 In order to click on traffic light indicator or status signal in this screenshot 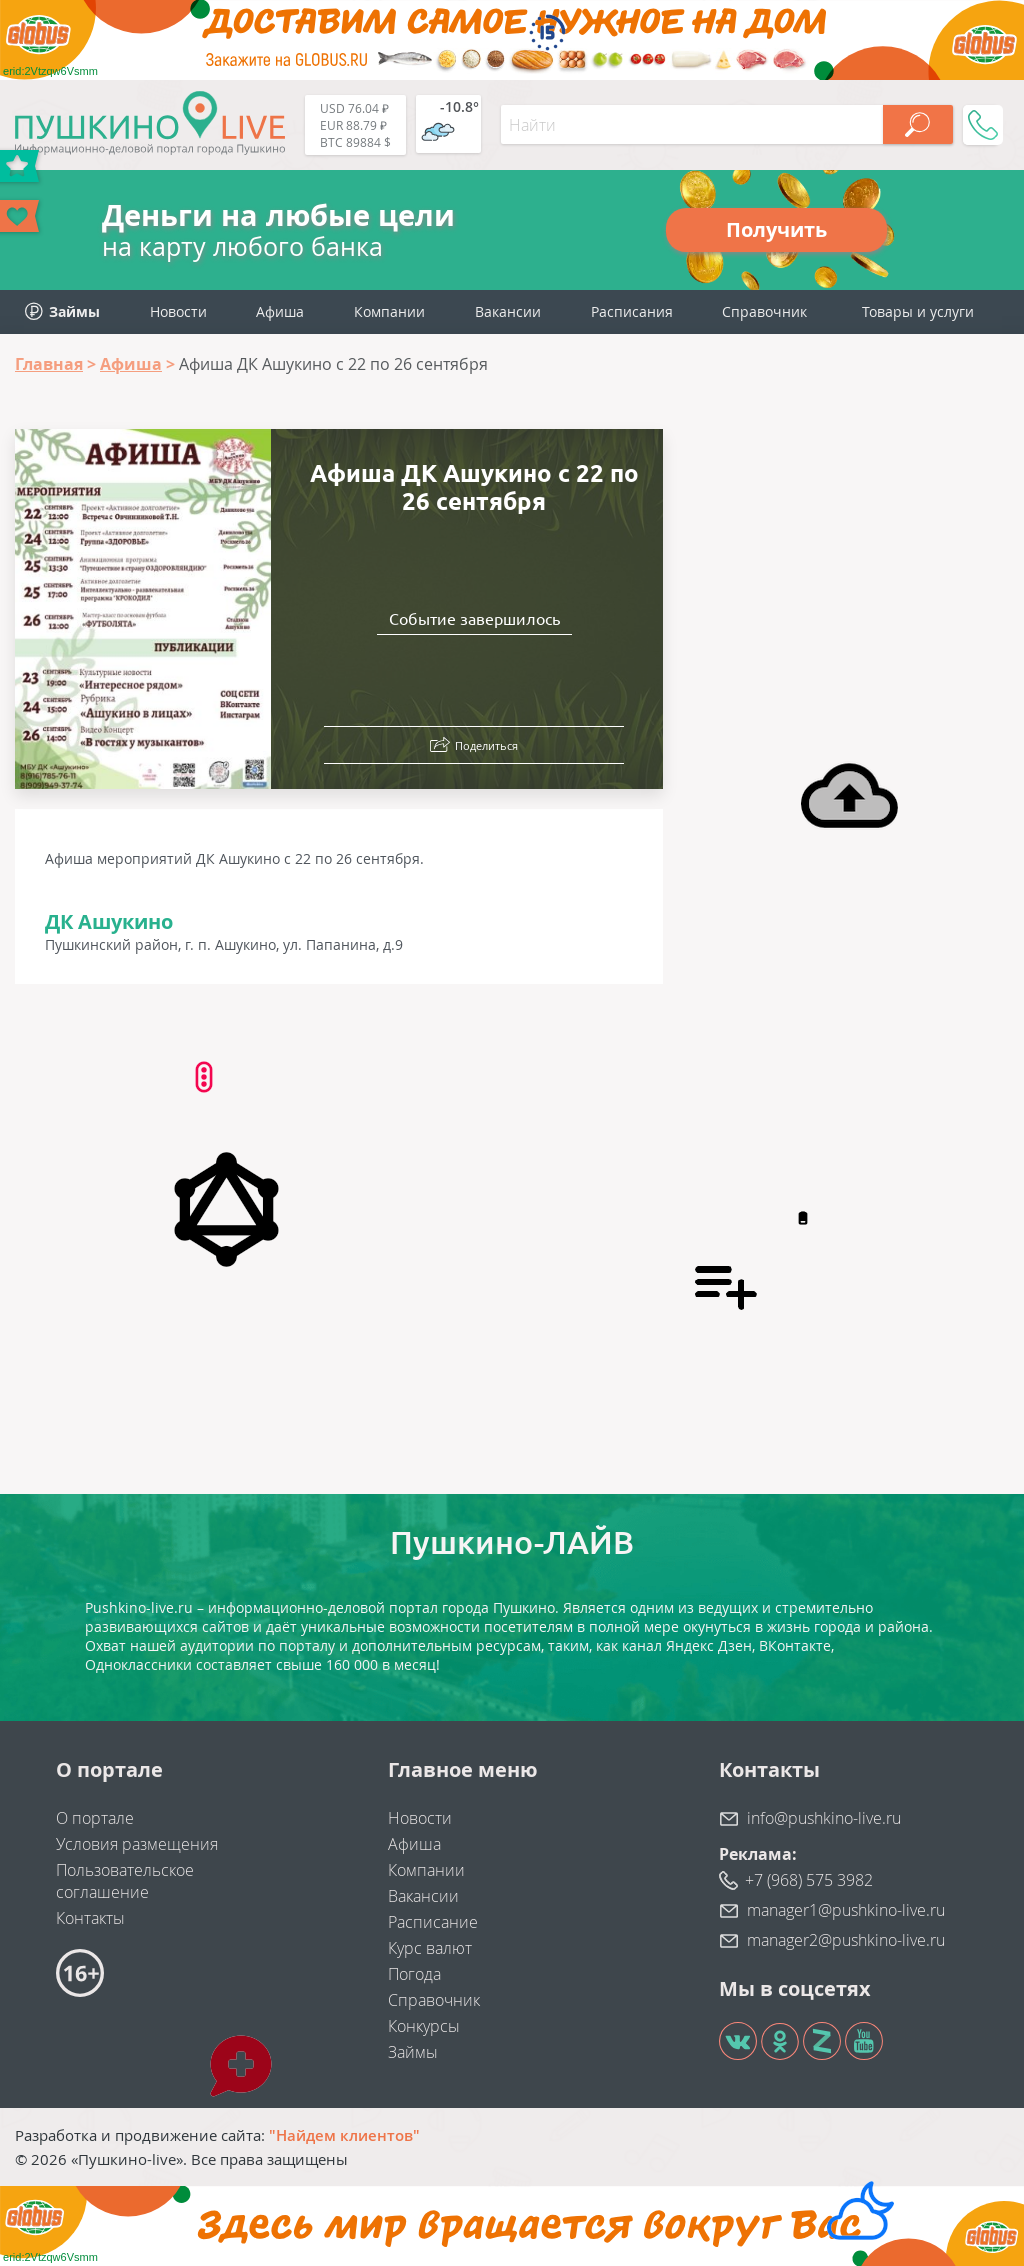, I will do `click(204, 1077)`.